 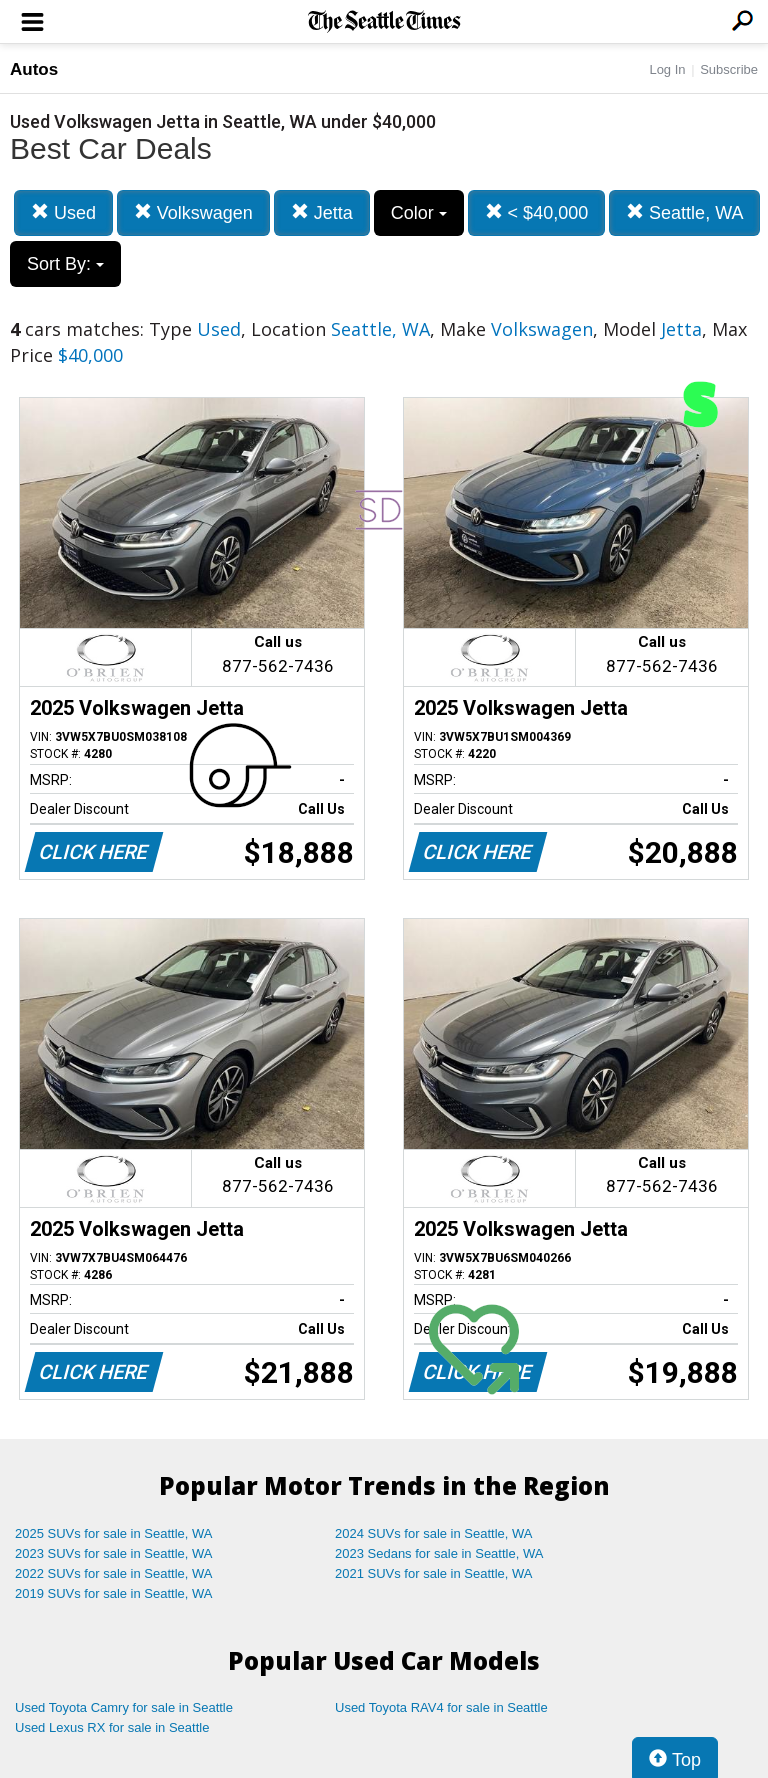 What do you see at coordinates (699, 404) in the screenshot?
I see `connect to stripe payment processing` at bounding box center [699, 404].